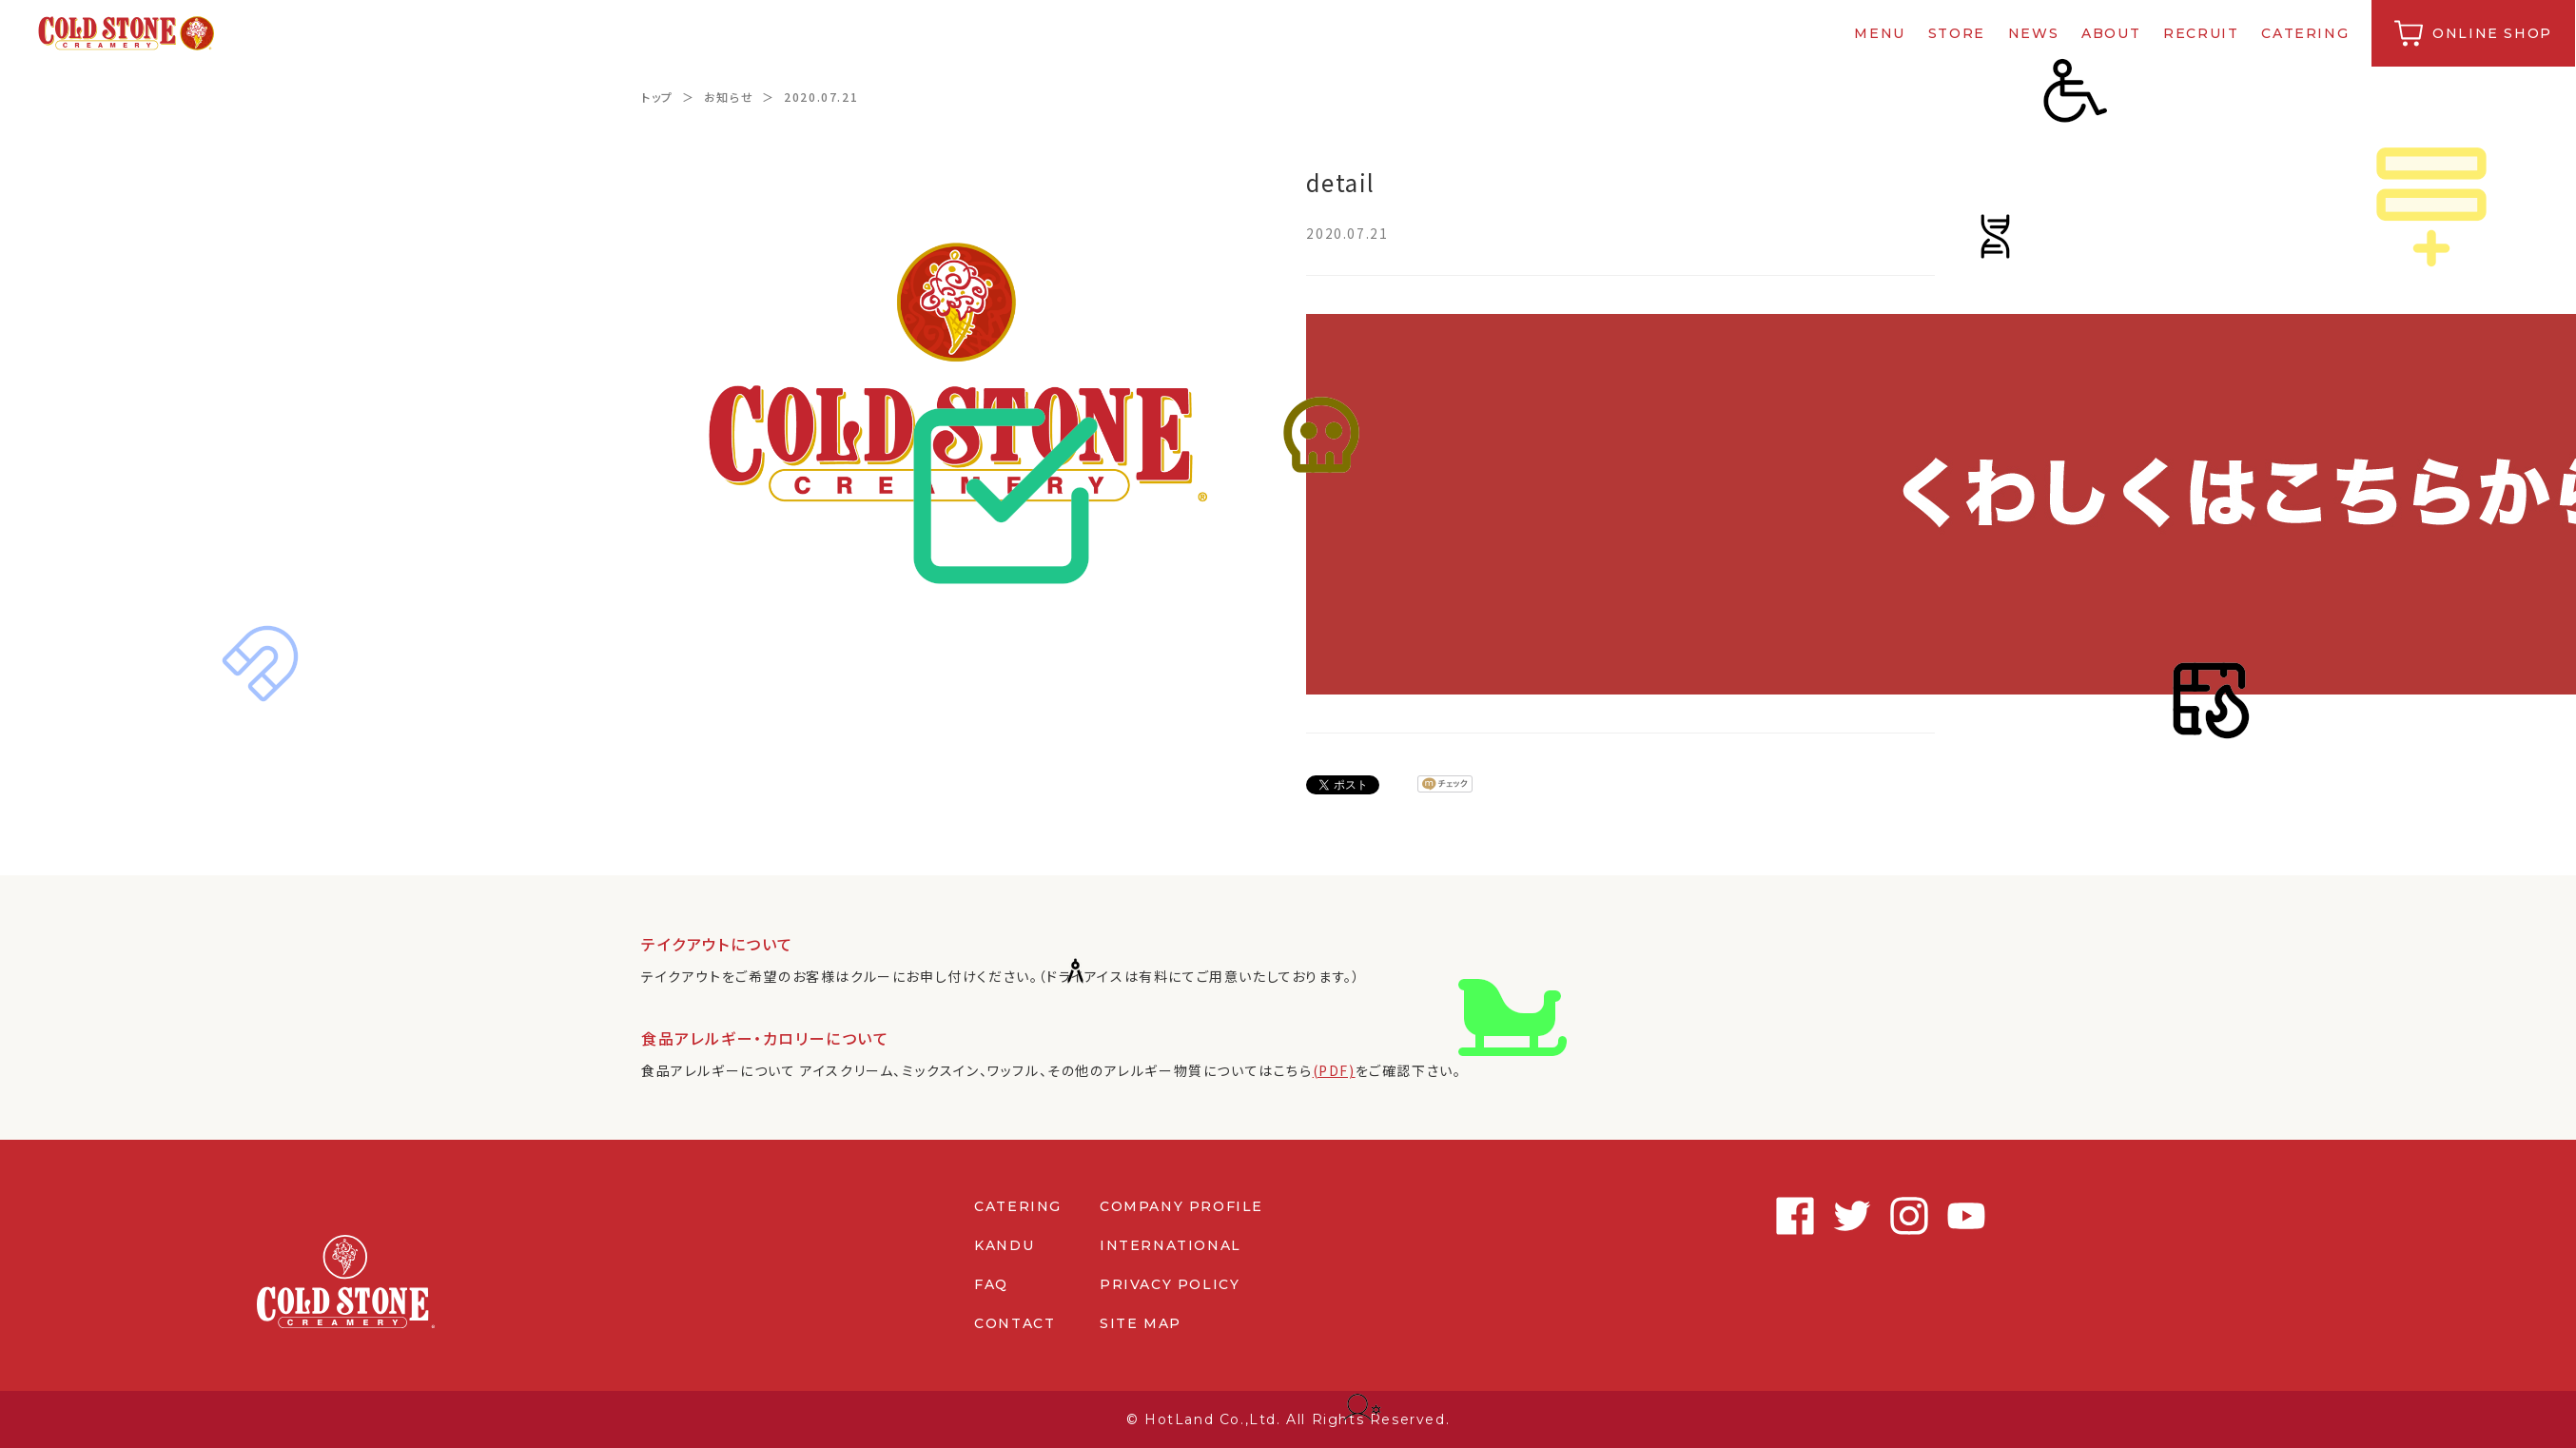  Describe the element at coordinates (2209, 698) in the screenshot. I see `firewall security settings` at that location.